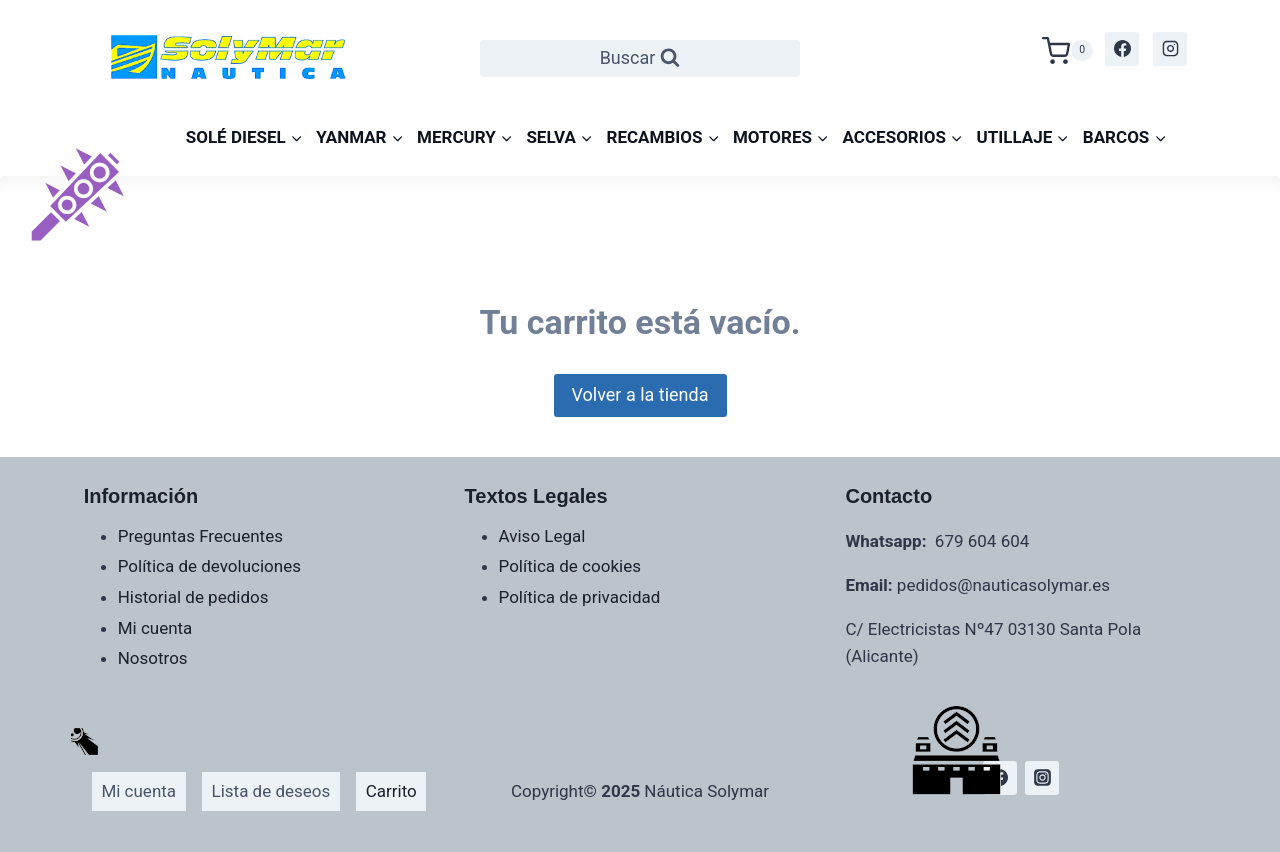  What do you see at coordinates (956, 750) in the screenshot?
I see `represents a military or defensive structure in a game` at bounding box center [956, 750].